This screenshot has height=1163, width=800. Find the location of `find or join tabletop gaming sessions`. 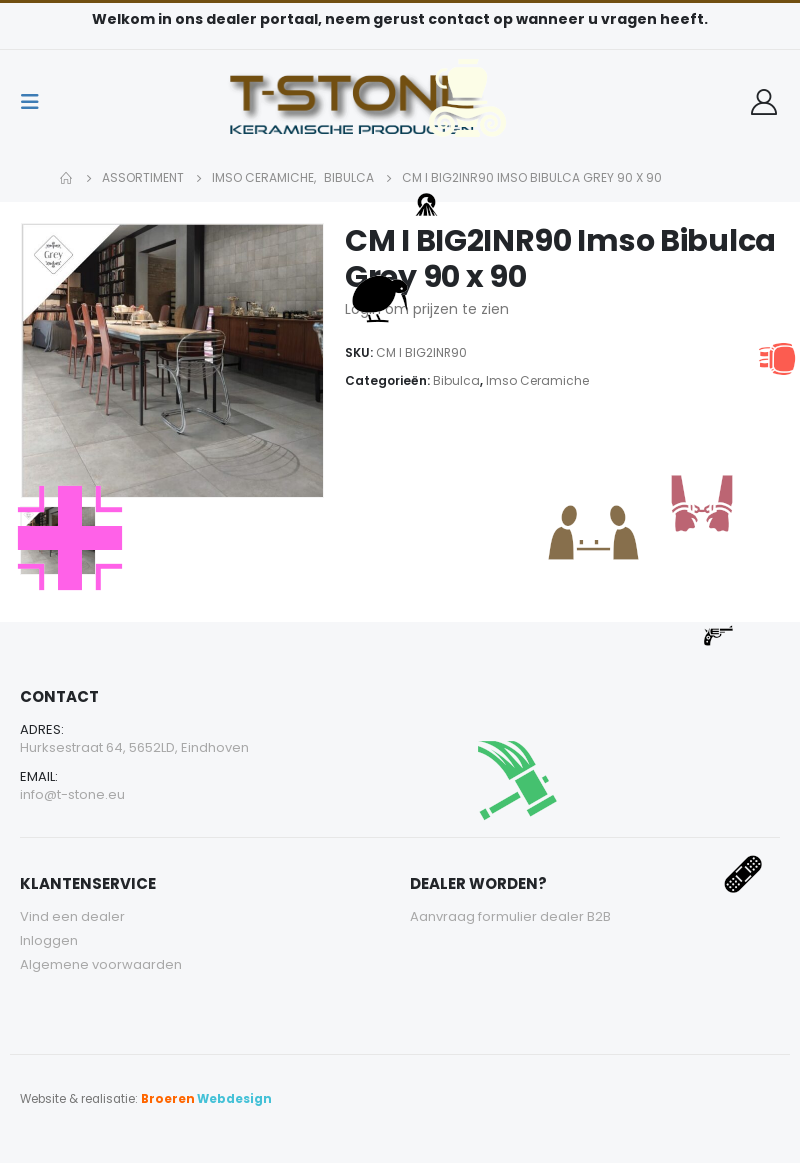

find or join tabletop gaming sessions is located at coordinates (593, 532).